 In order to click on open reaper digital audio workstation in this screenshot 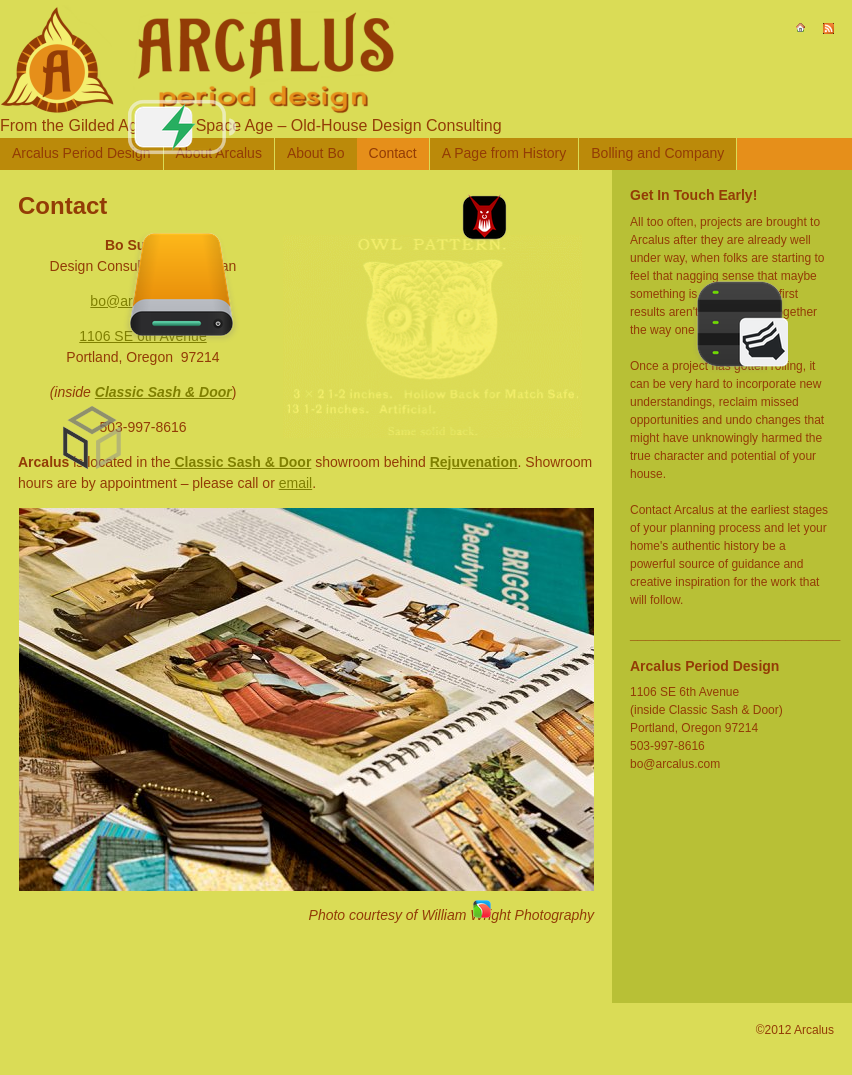, I will do `click(482, 909)`.